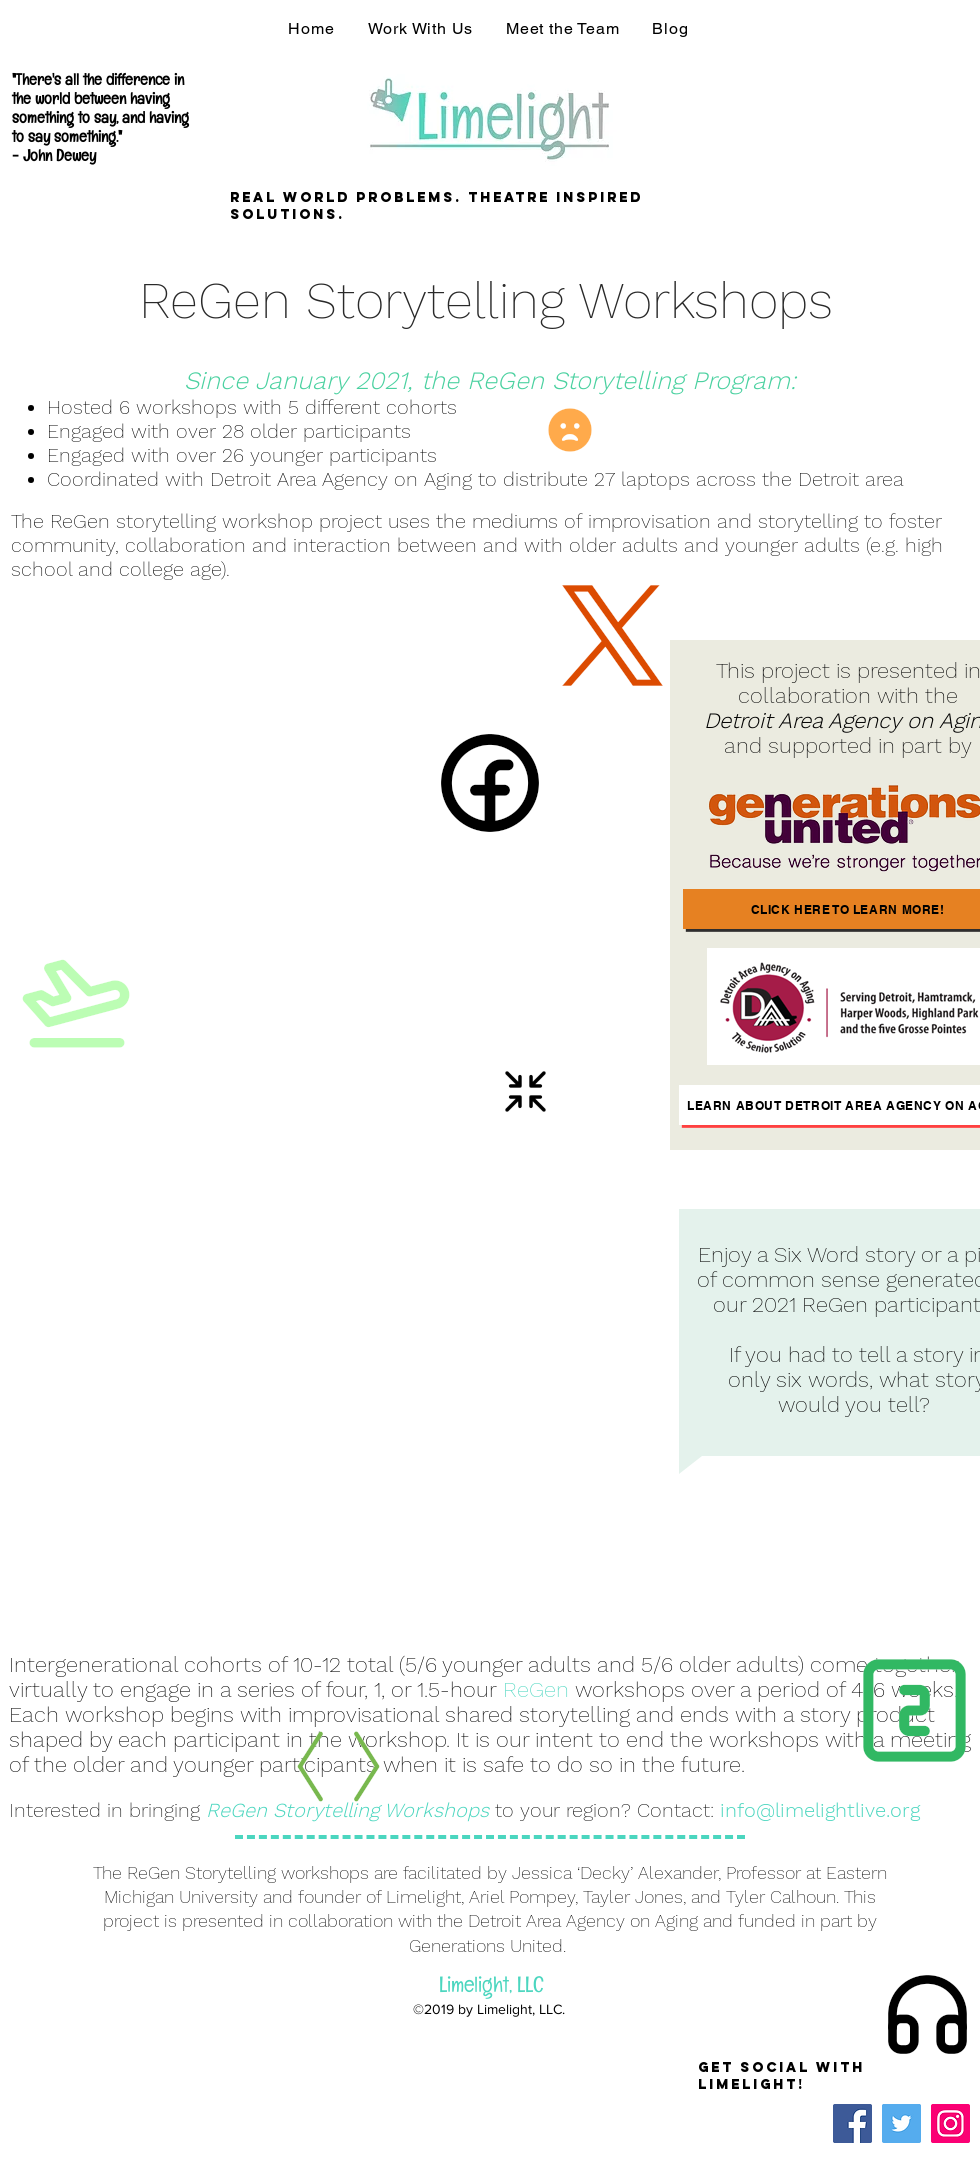  Describe the element at coordinates (914, 1710) in the screenshot. I see `indicates step 2 in a multi-step process` at that location.